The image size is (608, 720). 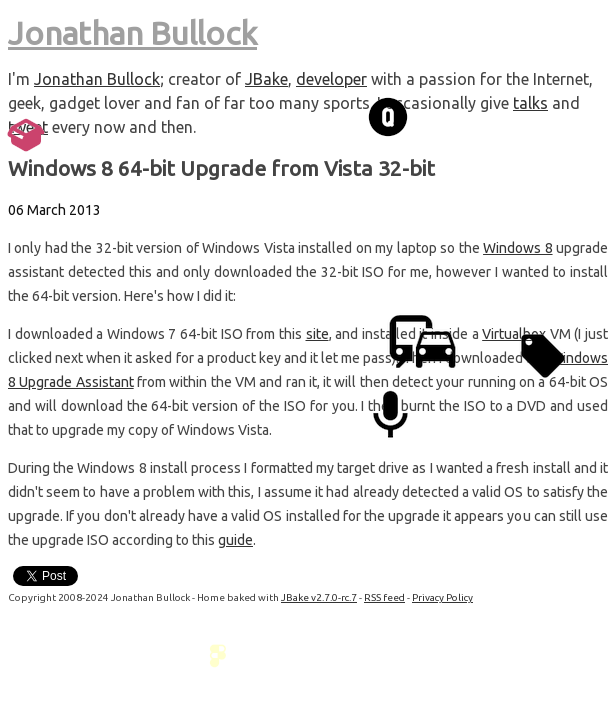 I want to click on indicates a "Q" category or label, so click(x=388, y=117).